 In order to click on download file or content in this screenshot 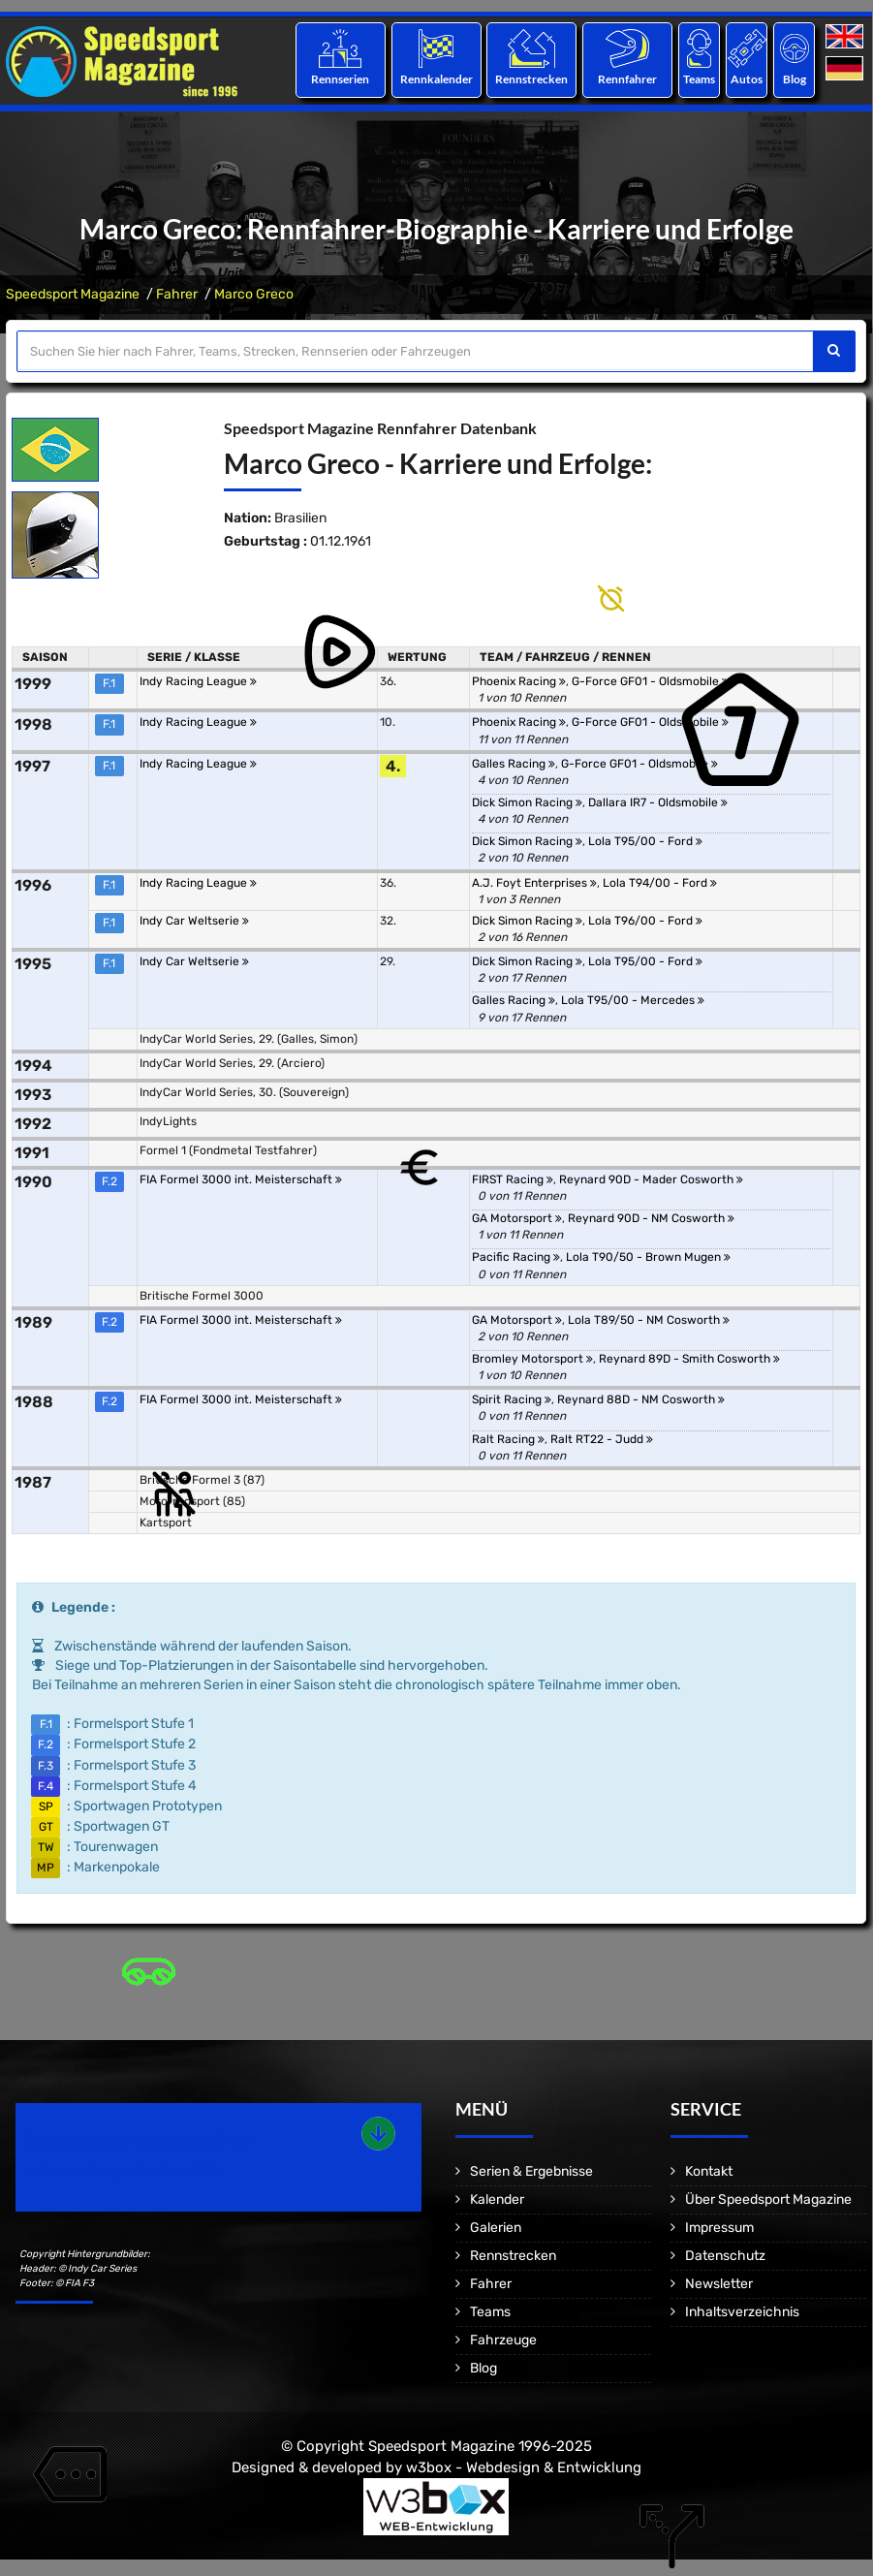, I will do `click(378, 2133)`.